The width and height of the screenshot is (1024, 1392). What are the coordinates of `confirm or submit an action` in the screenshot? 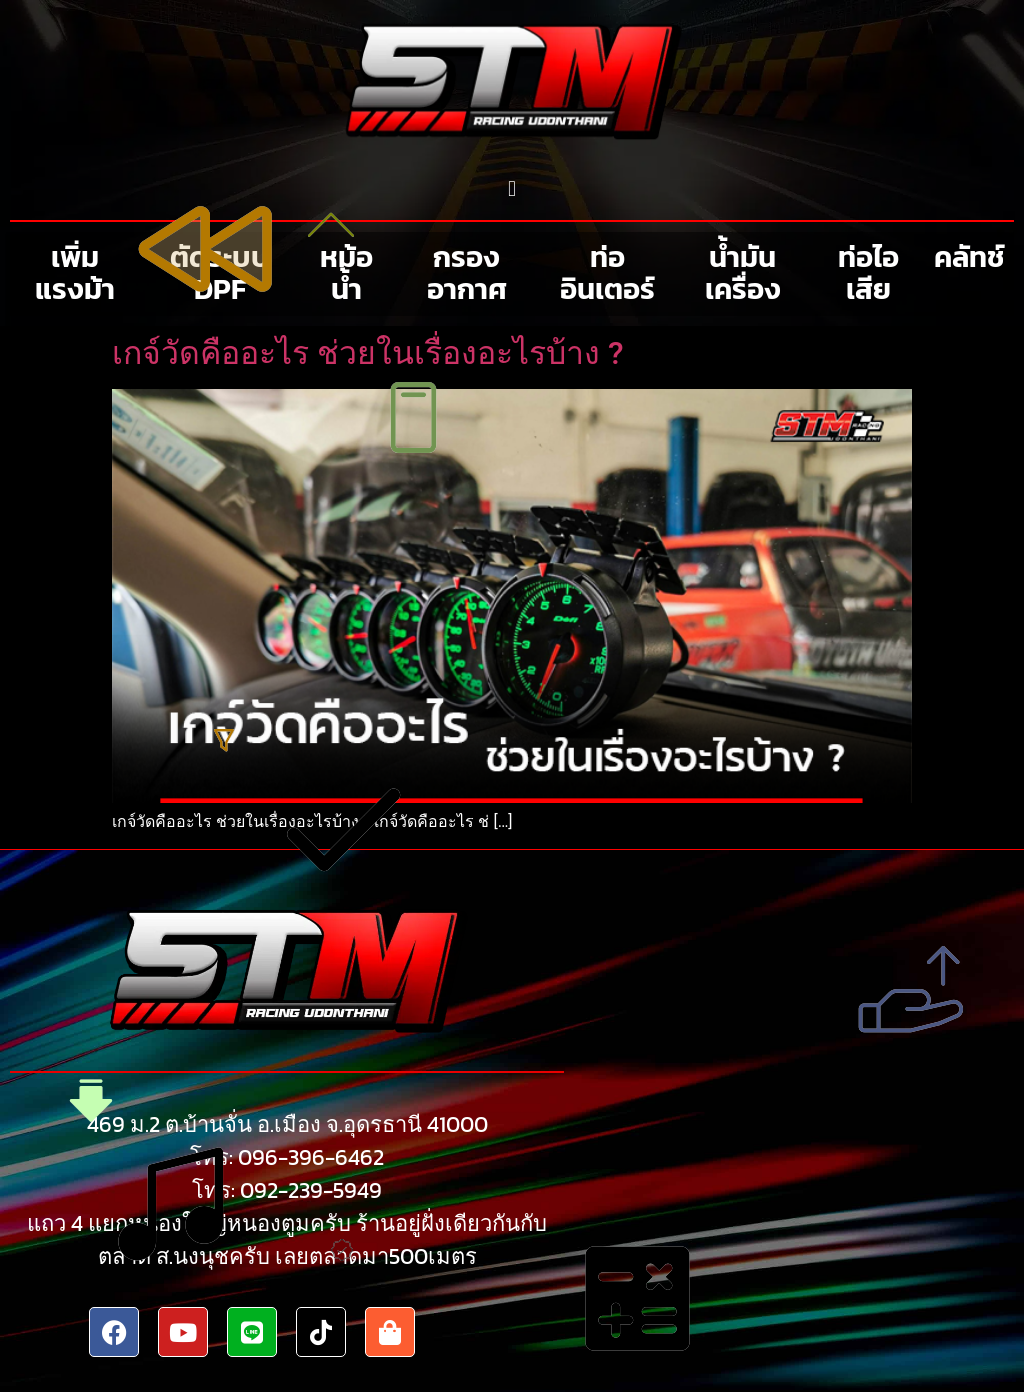 It's located at (341, 825).